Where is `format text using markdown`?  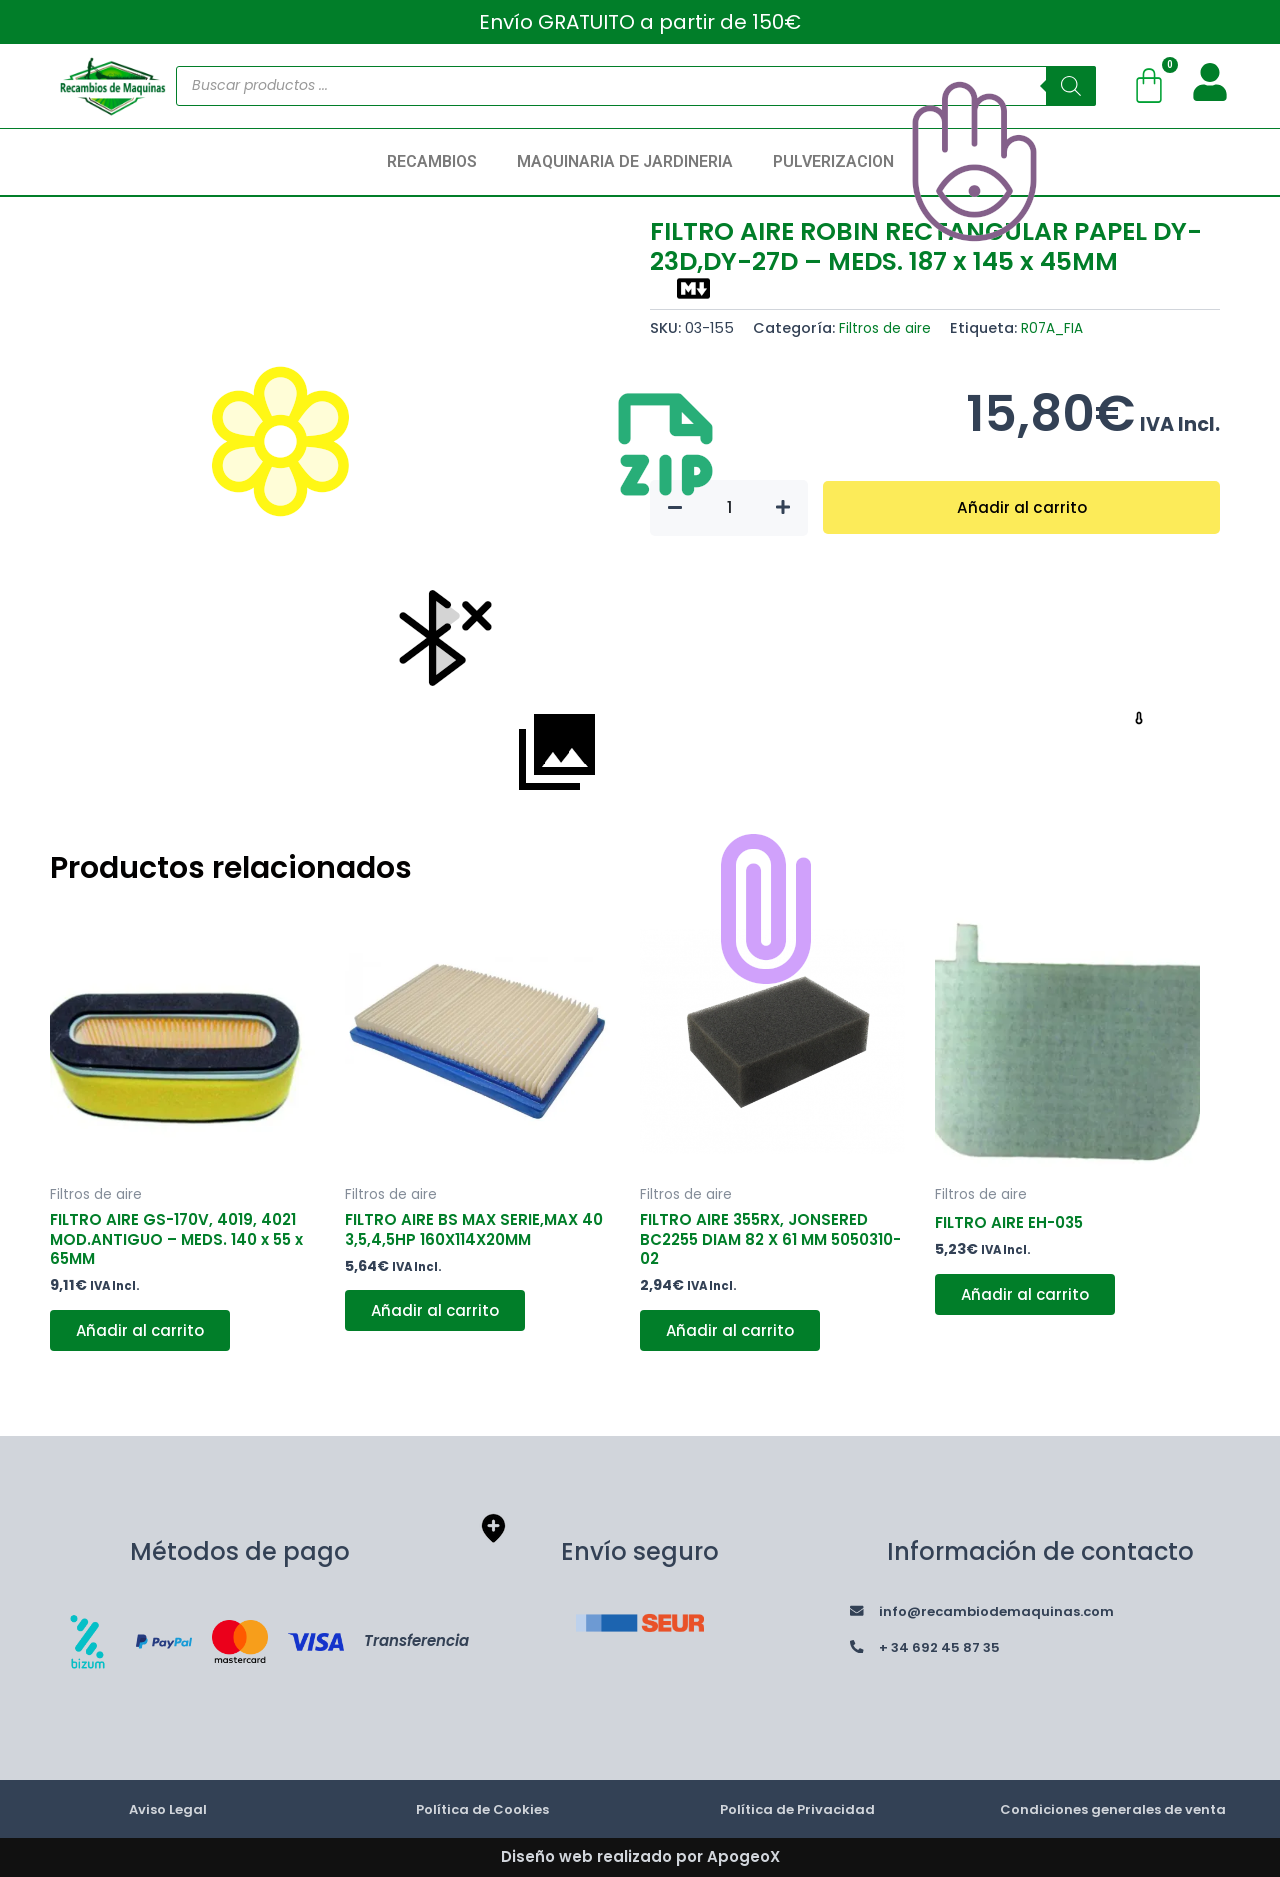
format text using markdown is located at coordinates (693, 288).